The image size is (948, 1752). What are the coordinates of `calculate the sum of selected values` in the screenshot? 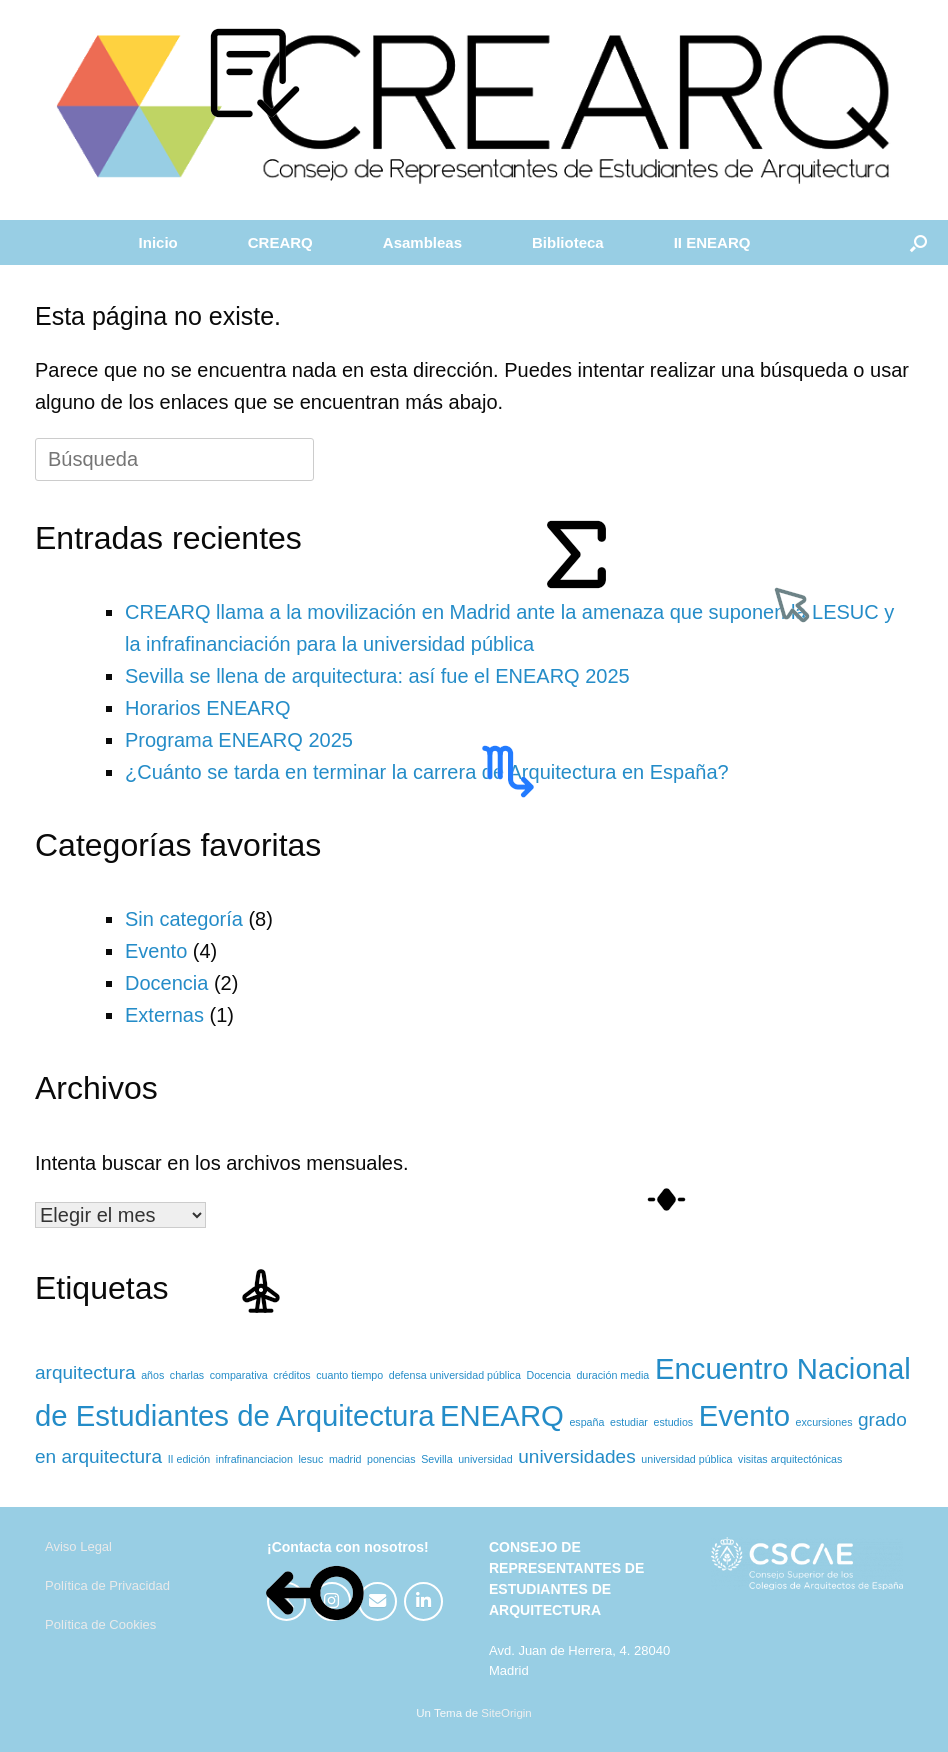 It's located at (576, 554).